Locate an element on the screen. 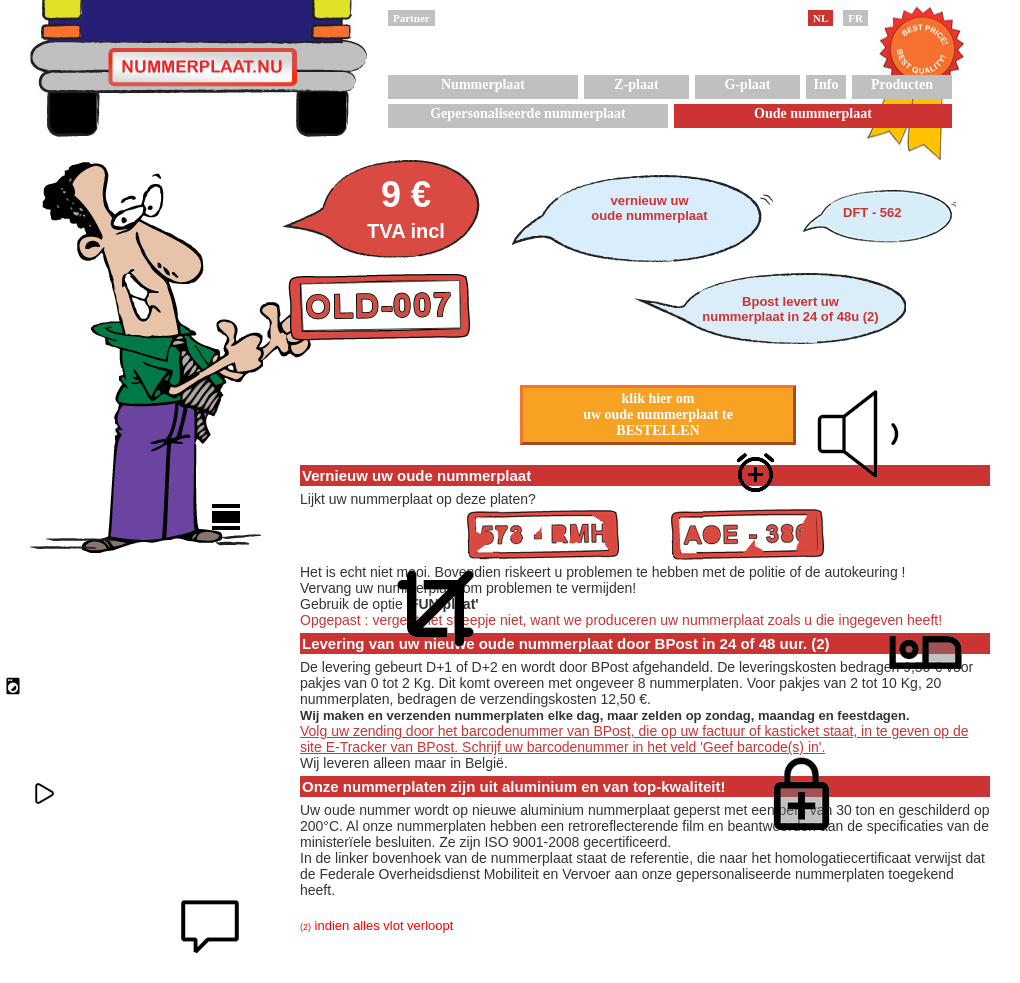  open comments section is located at coordinates (210, 925).